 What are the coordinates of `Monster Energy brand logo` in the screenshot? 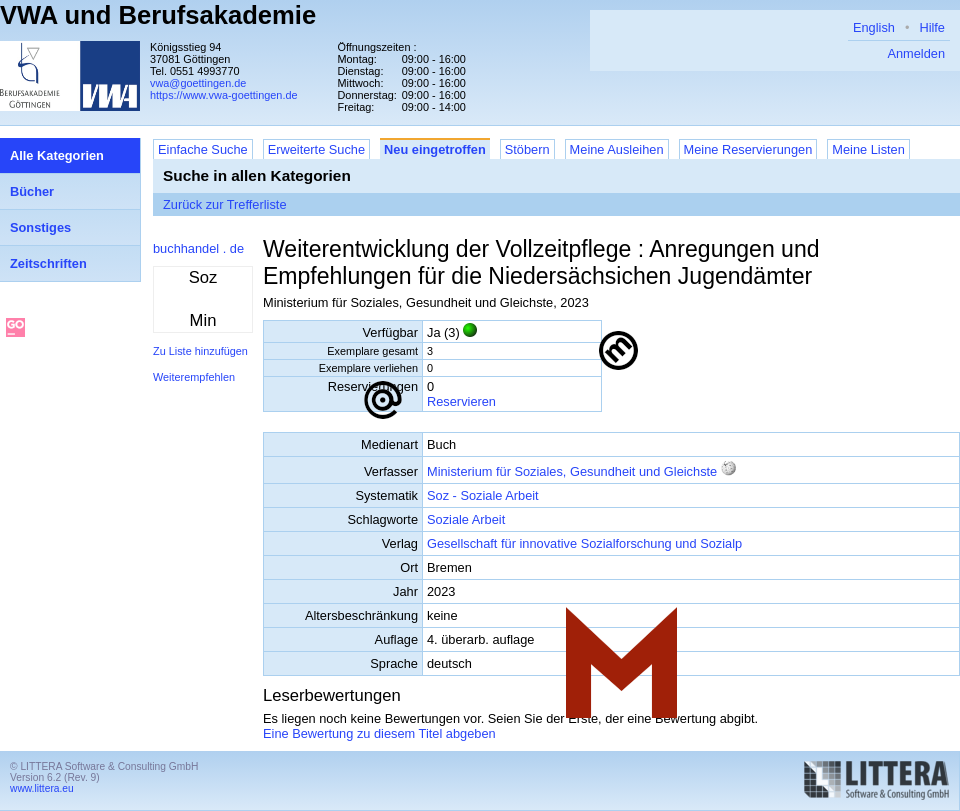 It's located at (621, 662).